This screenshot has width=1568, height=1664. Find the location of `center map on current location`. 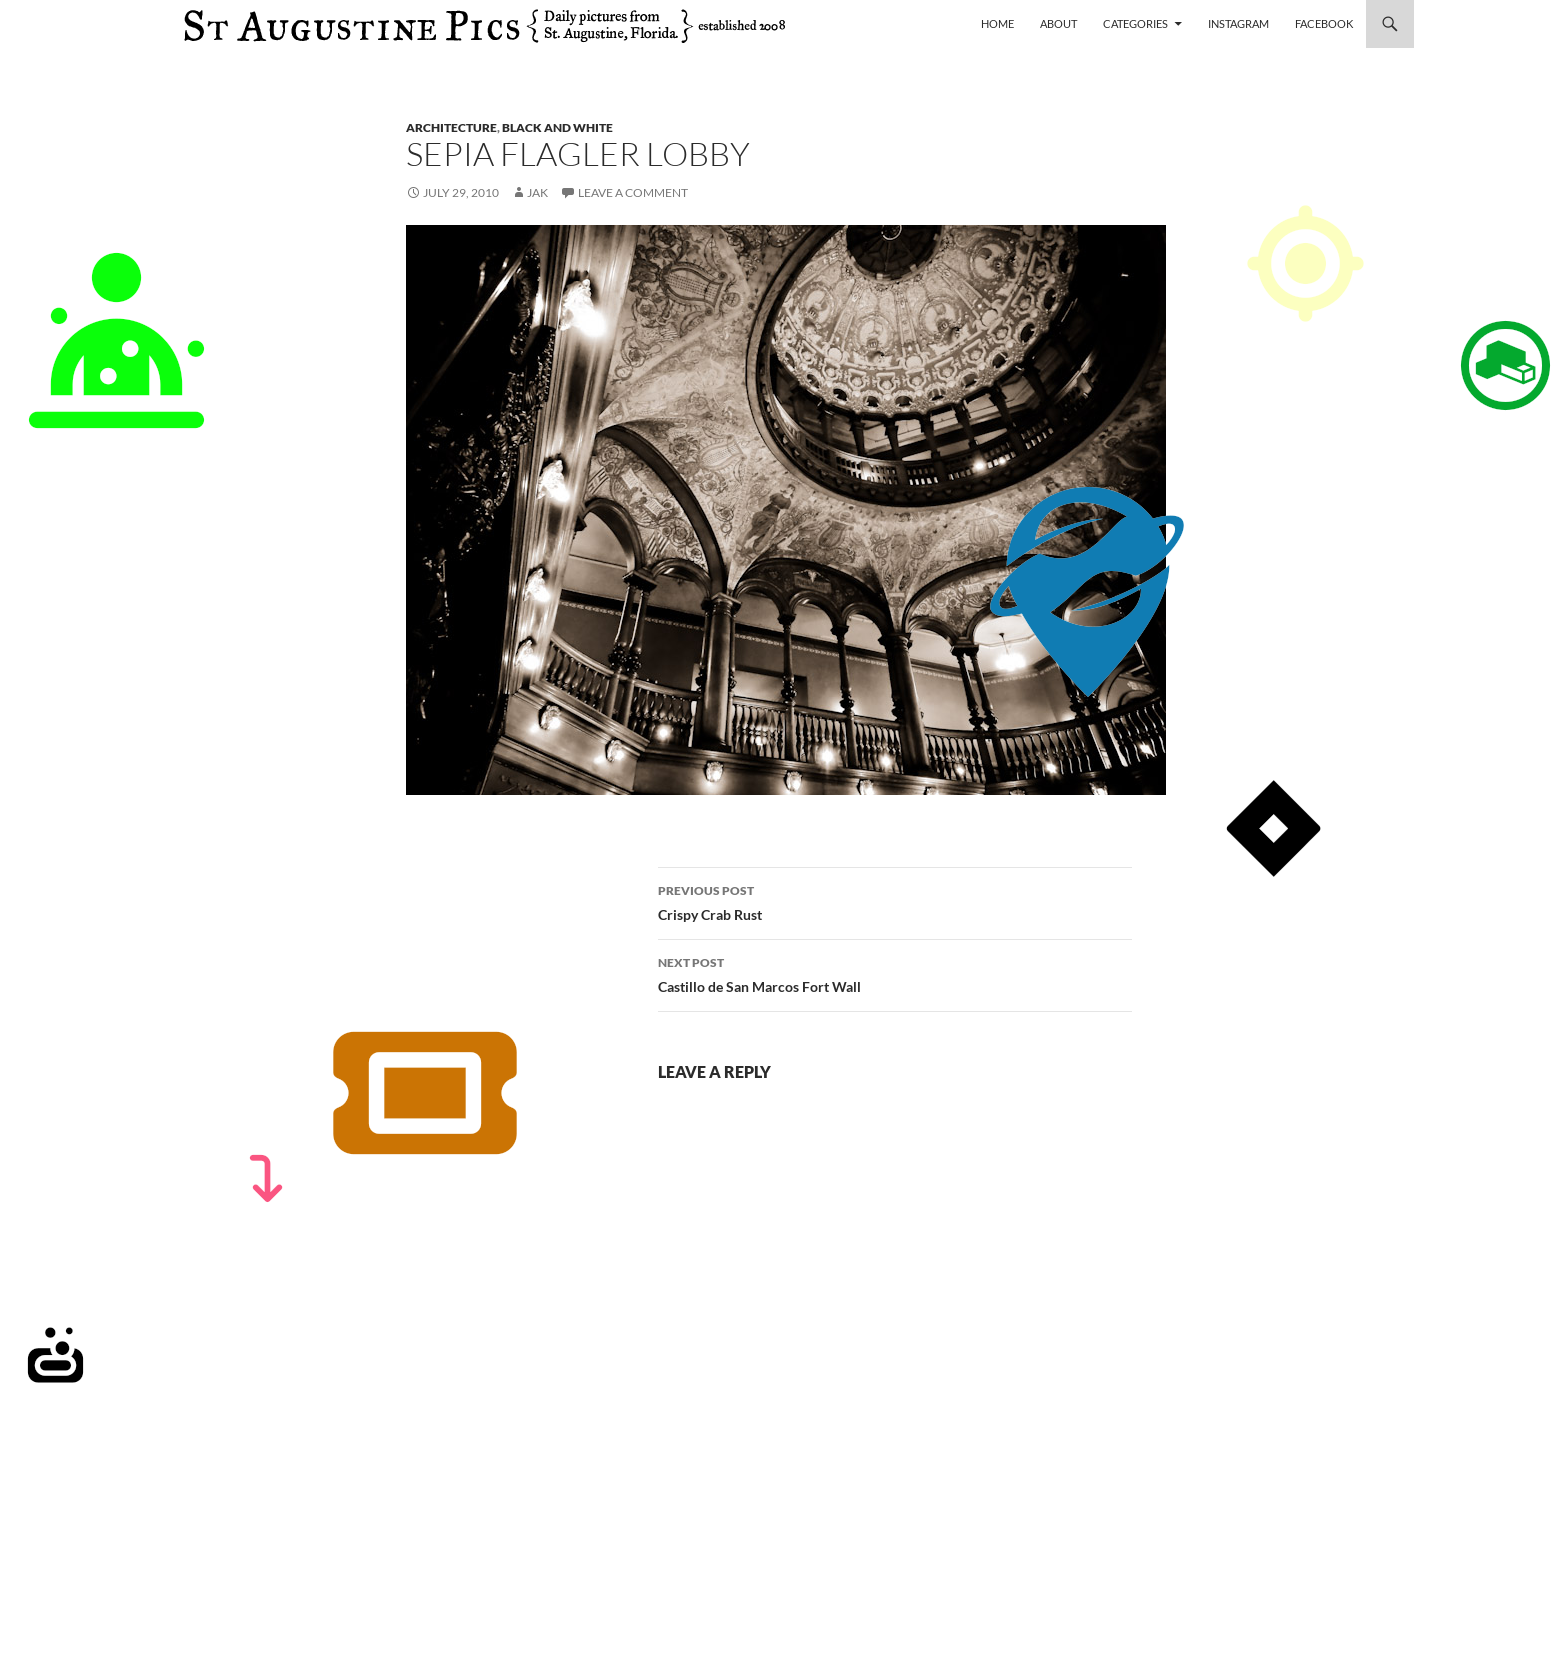

center map on current location is located at coordinates (1305, 263).